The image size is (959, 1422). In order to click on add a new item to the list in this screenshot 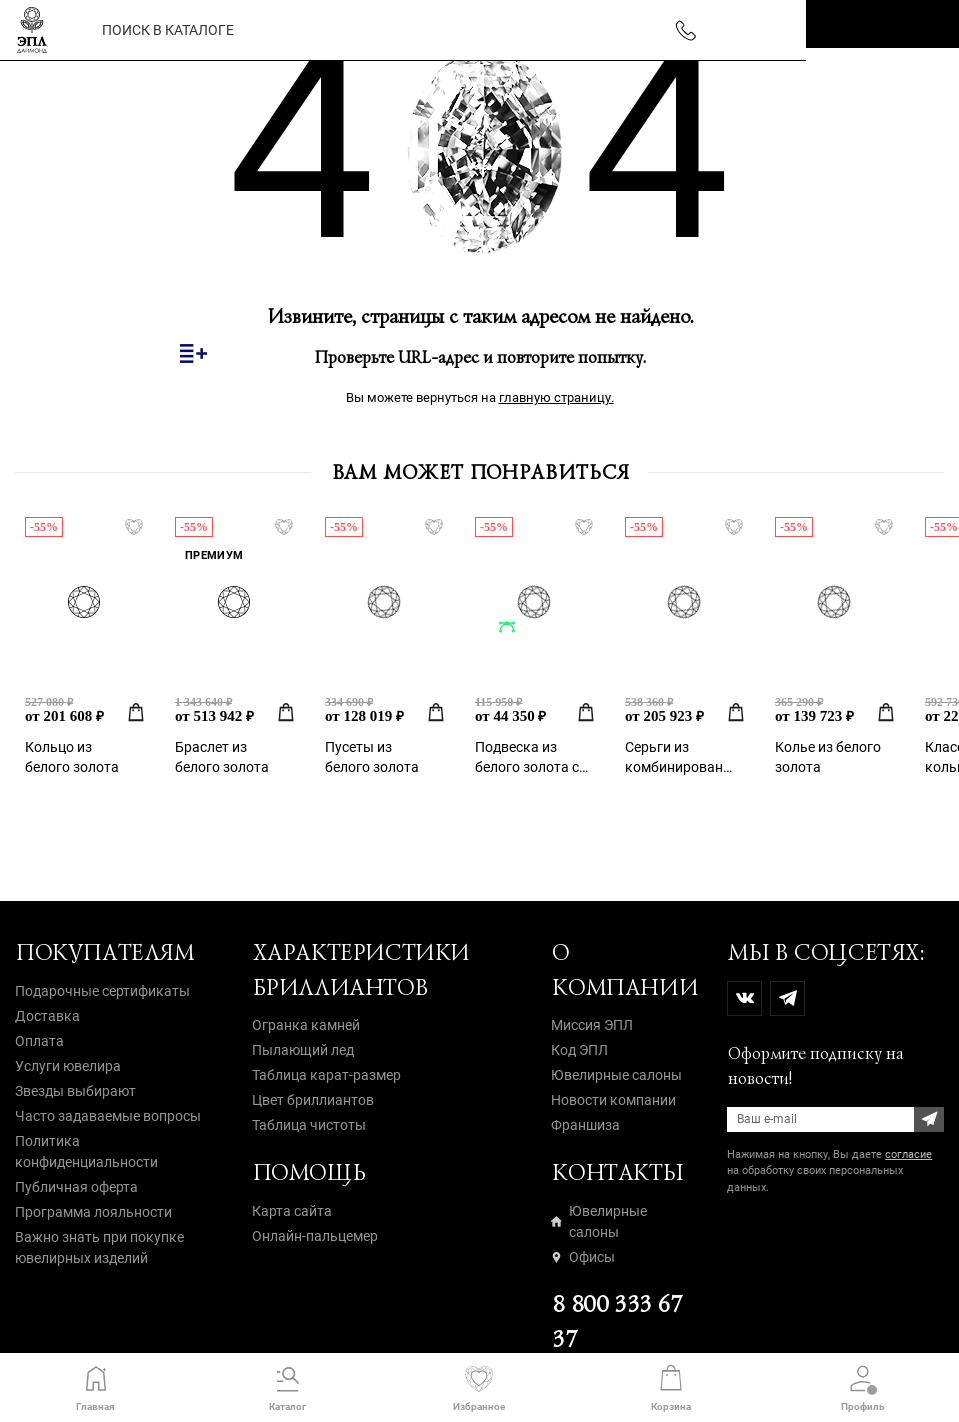, I will do `click(193, 353)`.